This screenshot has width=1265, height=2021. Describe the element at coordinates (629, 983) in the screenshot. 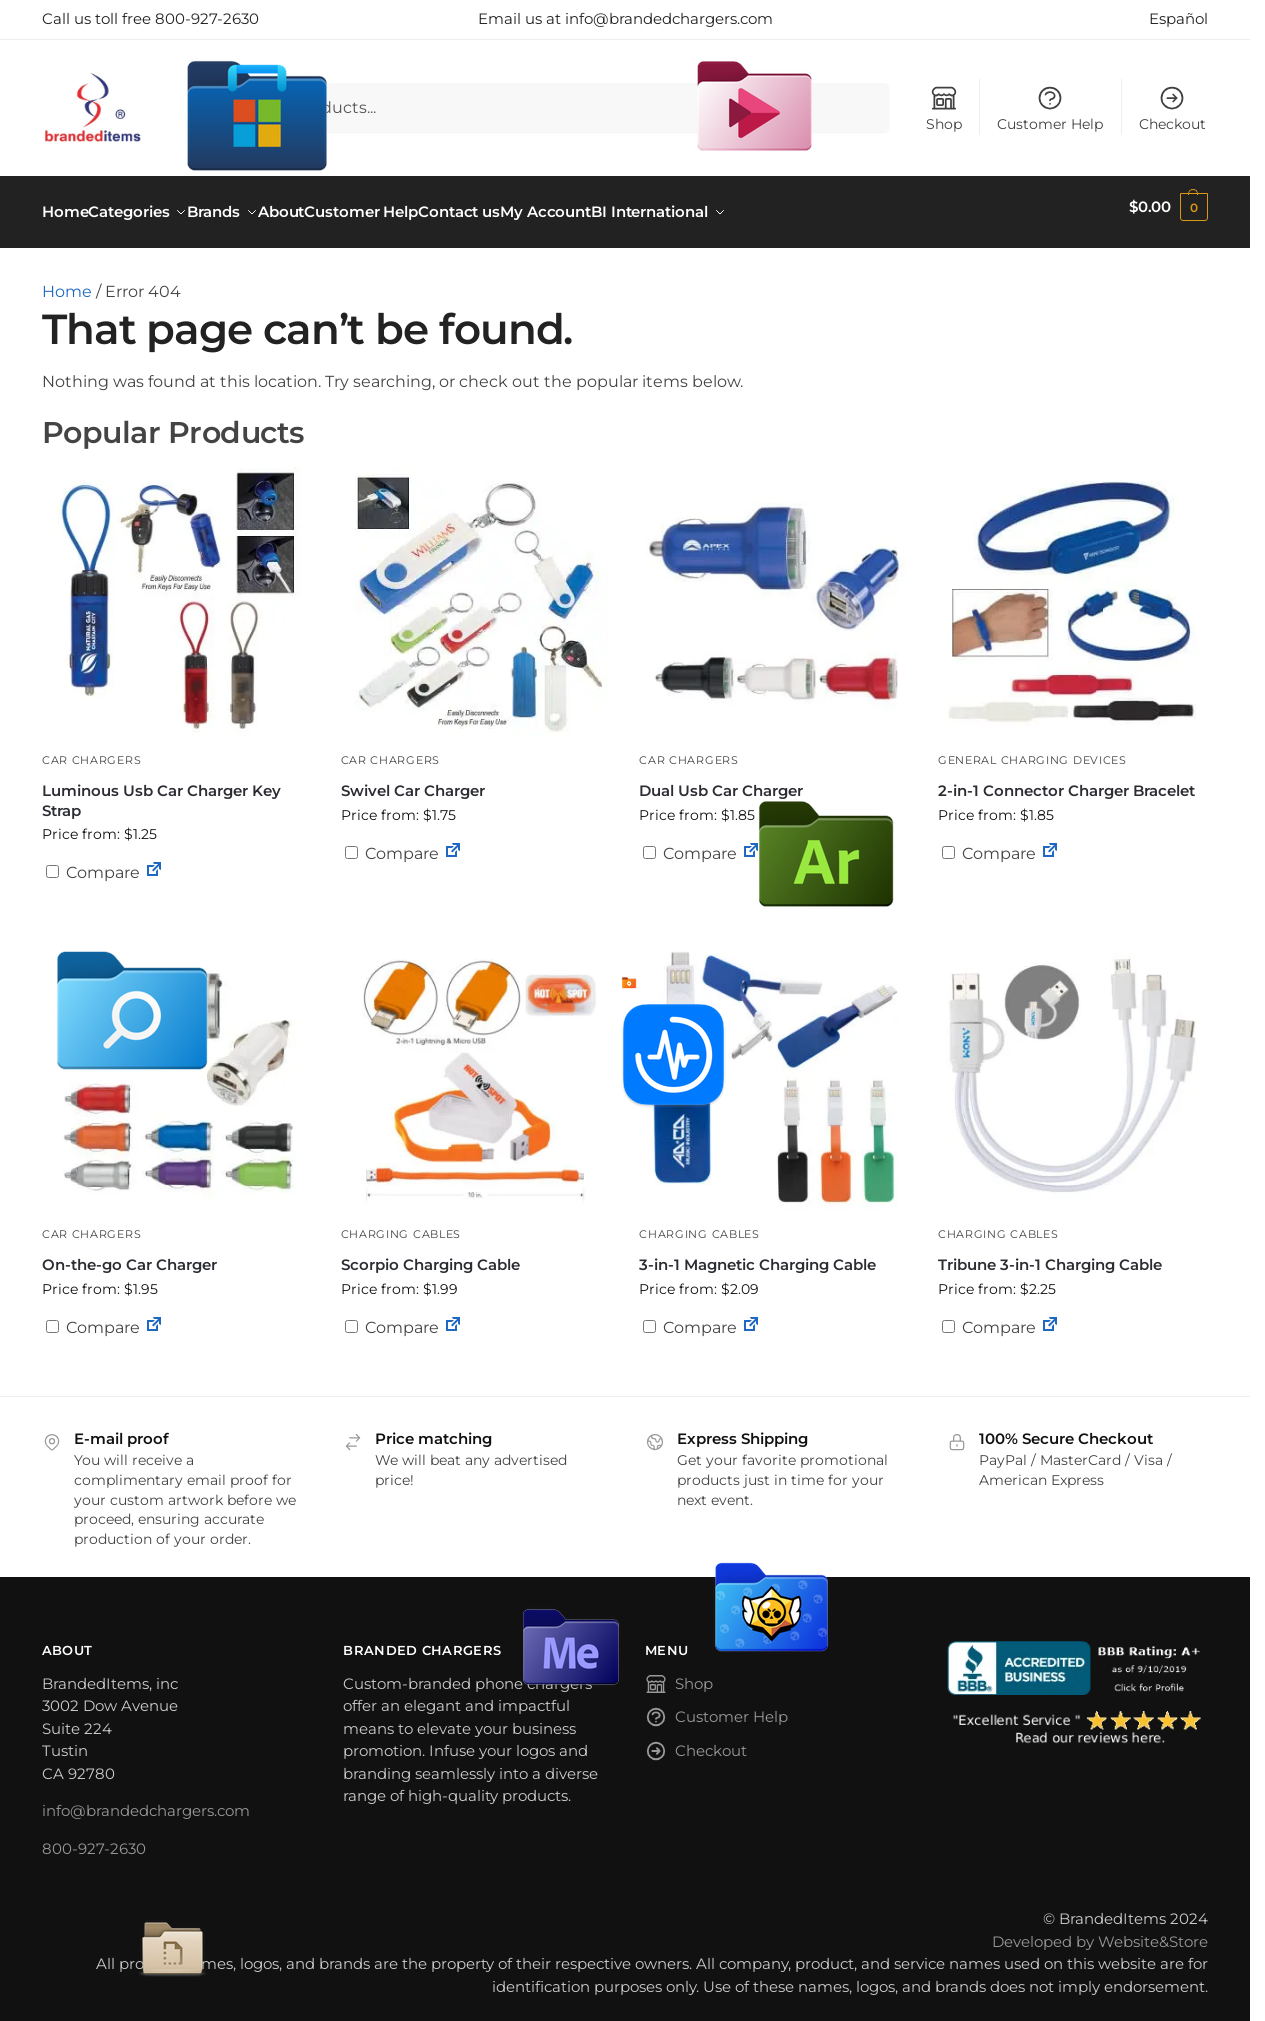

I see `open Origin game library folder` at that location.